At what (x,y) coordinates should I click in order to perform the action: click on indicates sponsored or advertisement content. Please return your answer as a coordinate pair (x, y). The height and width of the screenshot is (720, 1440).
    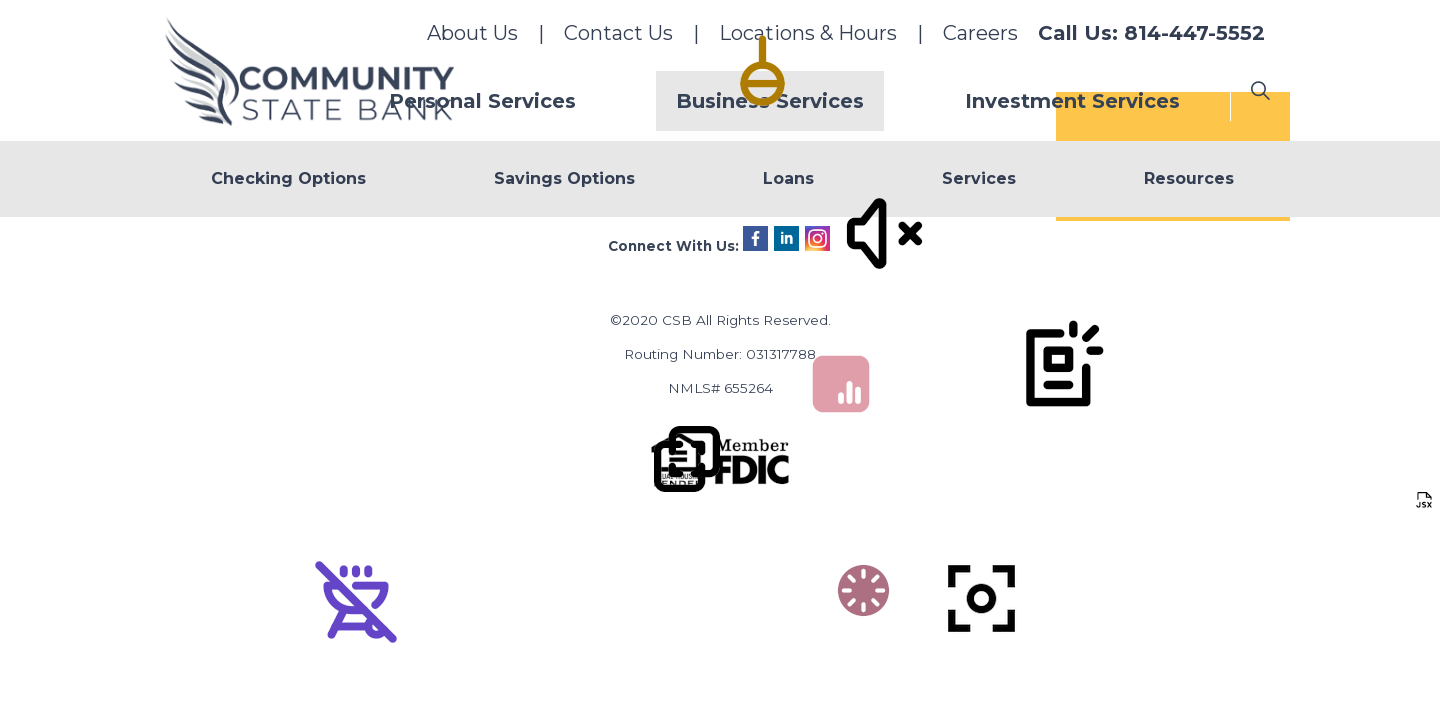
    Looking at the image, I should click on (1060, 363).